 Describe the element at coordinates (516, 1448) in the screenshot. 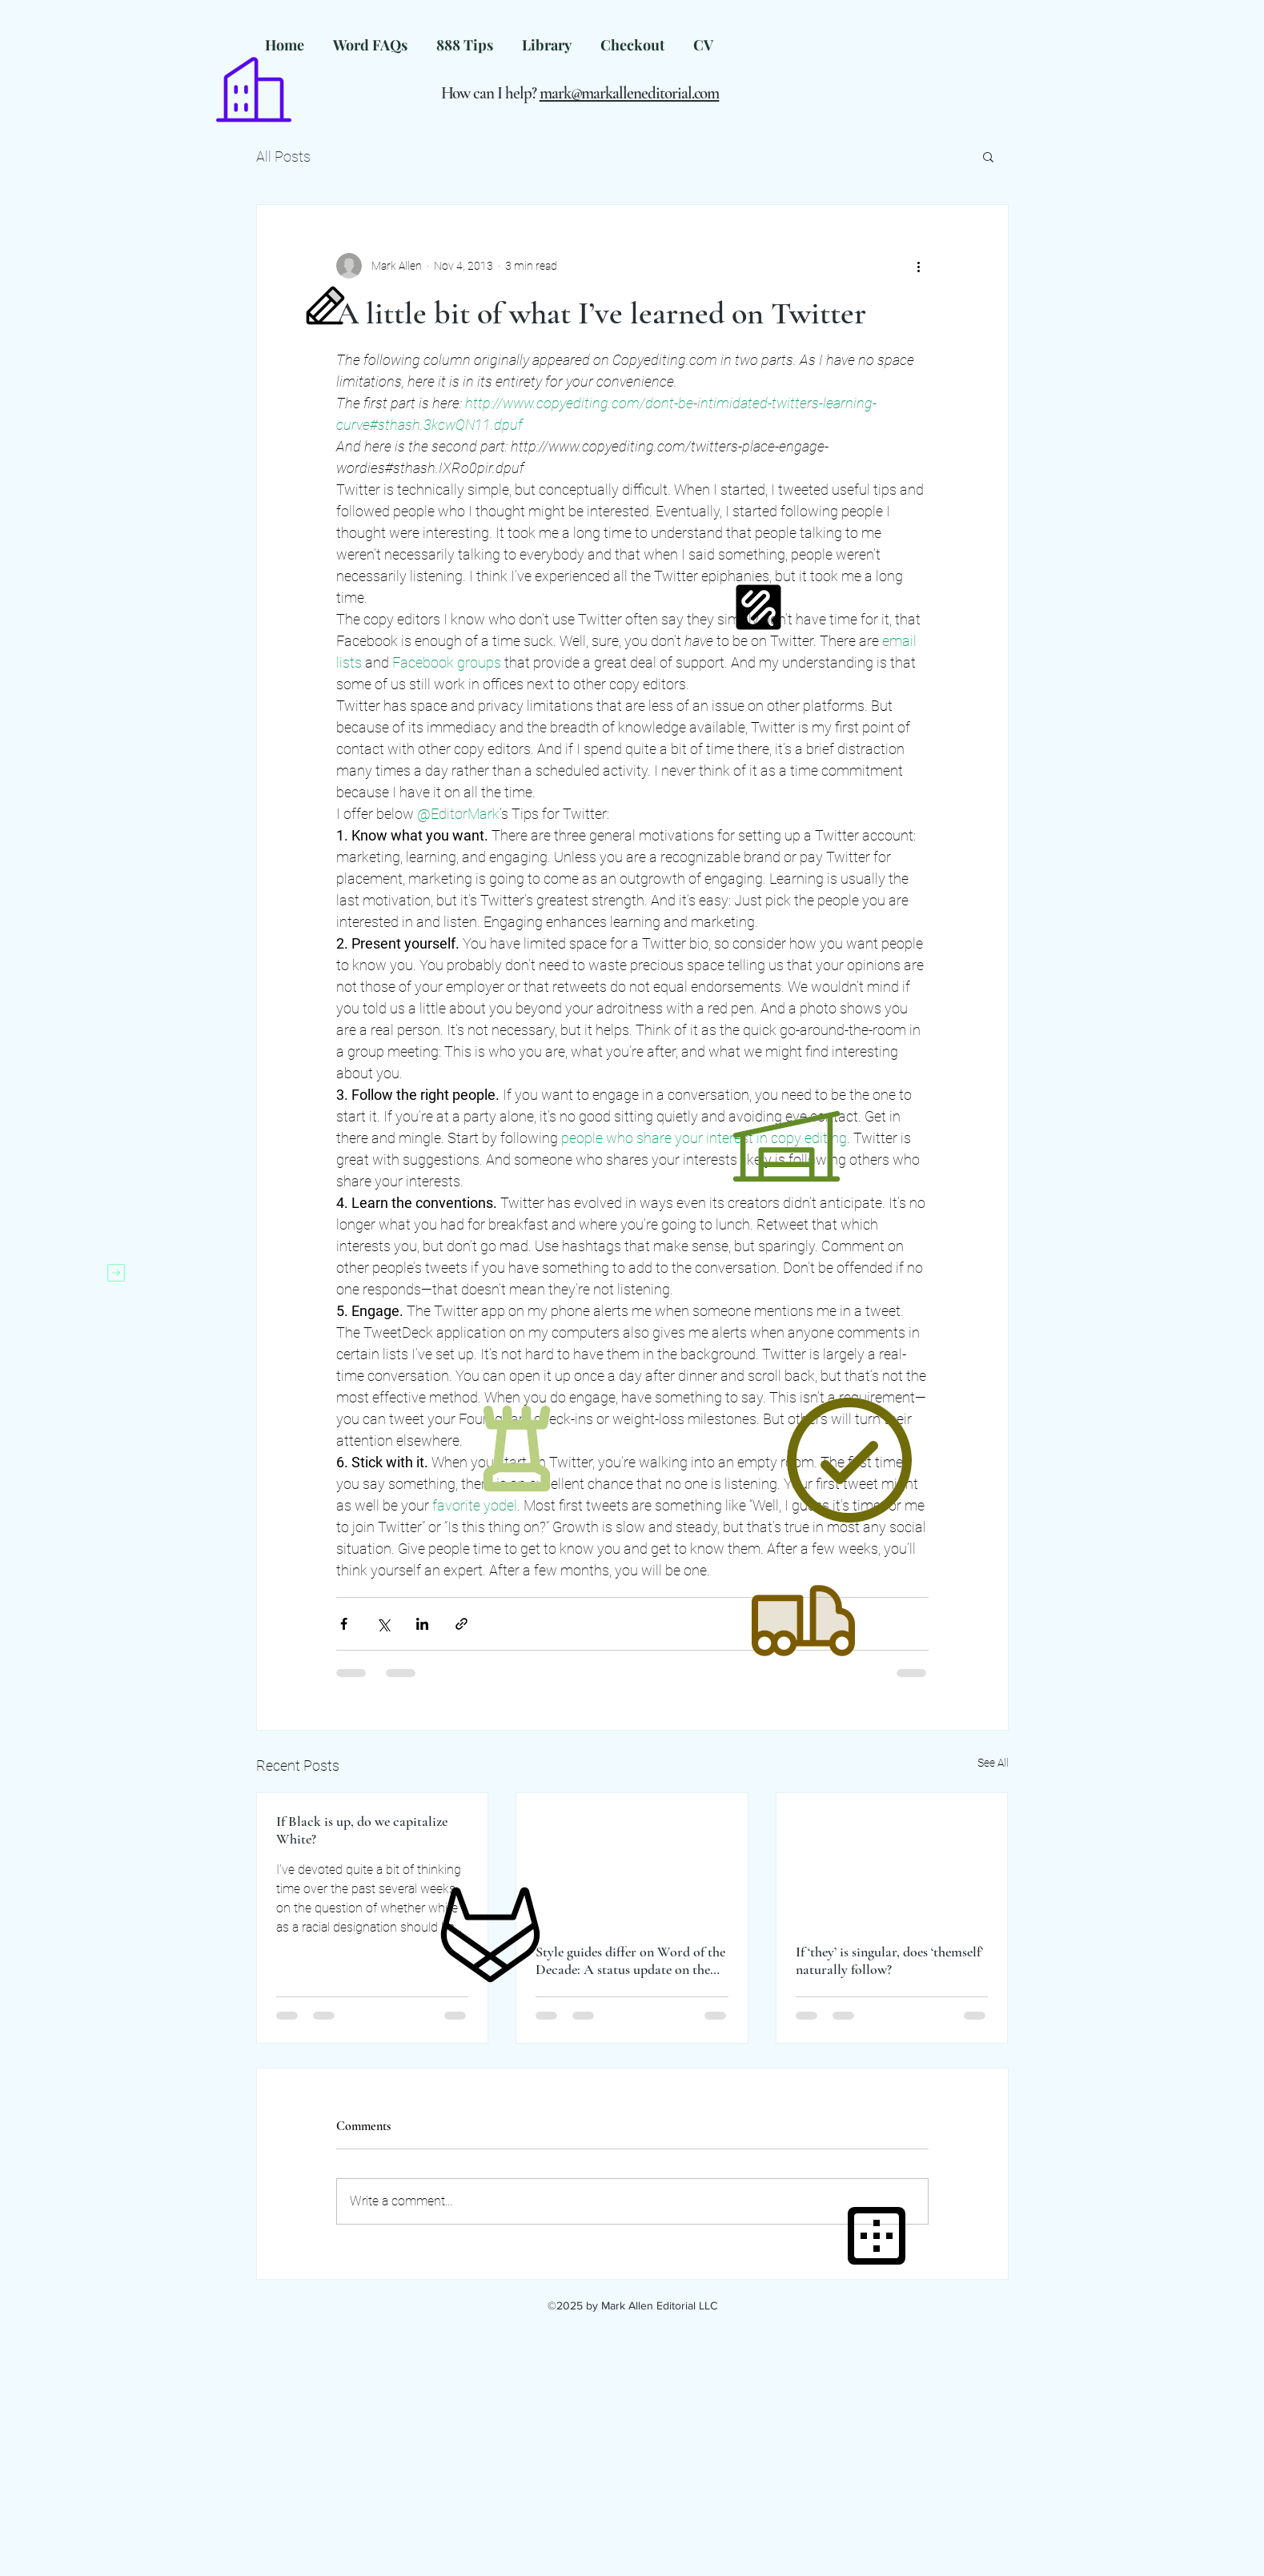

I see `play chess or access chess game` at that location.